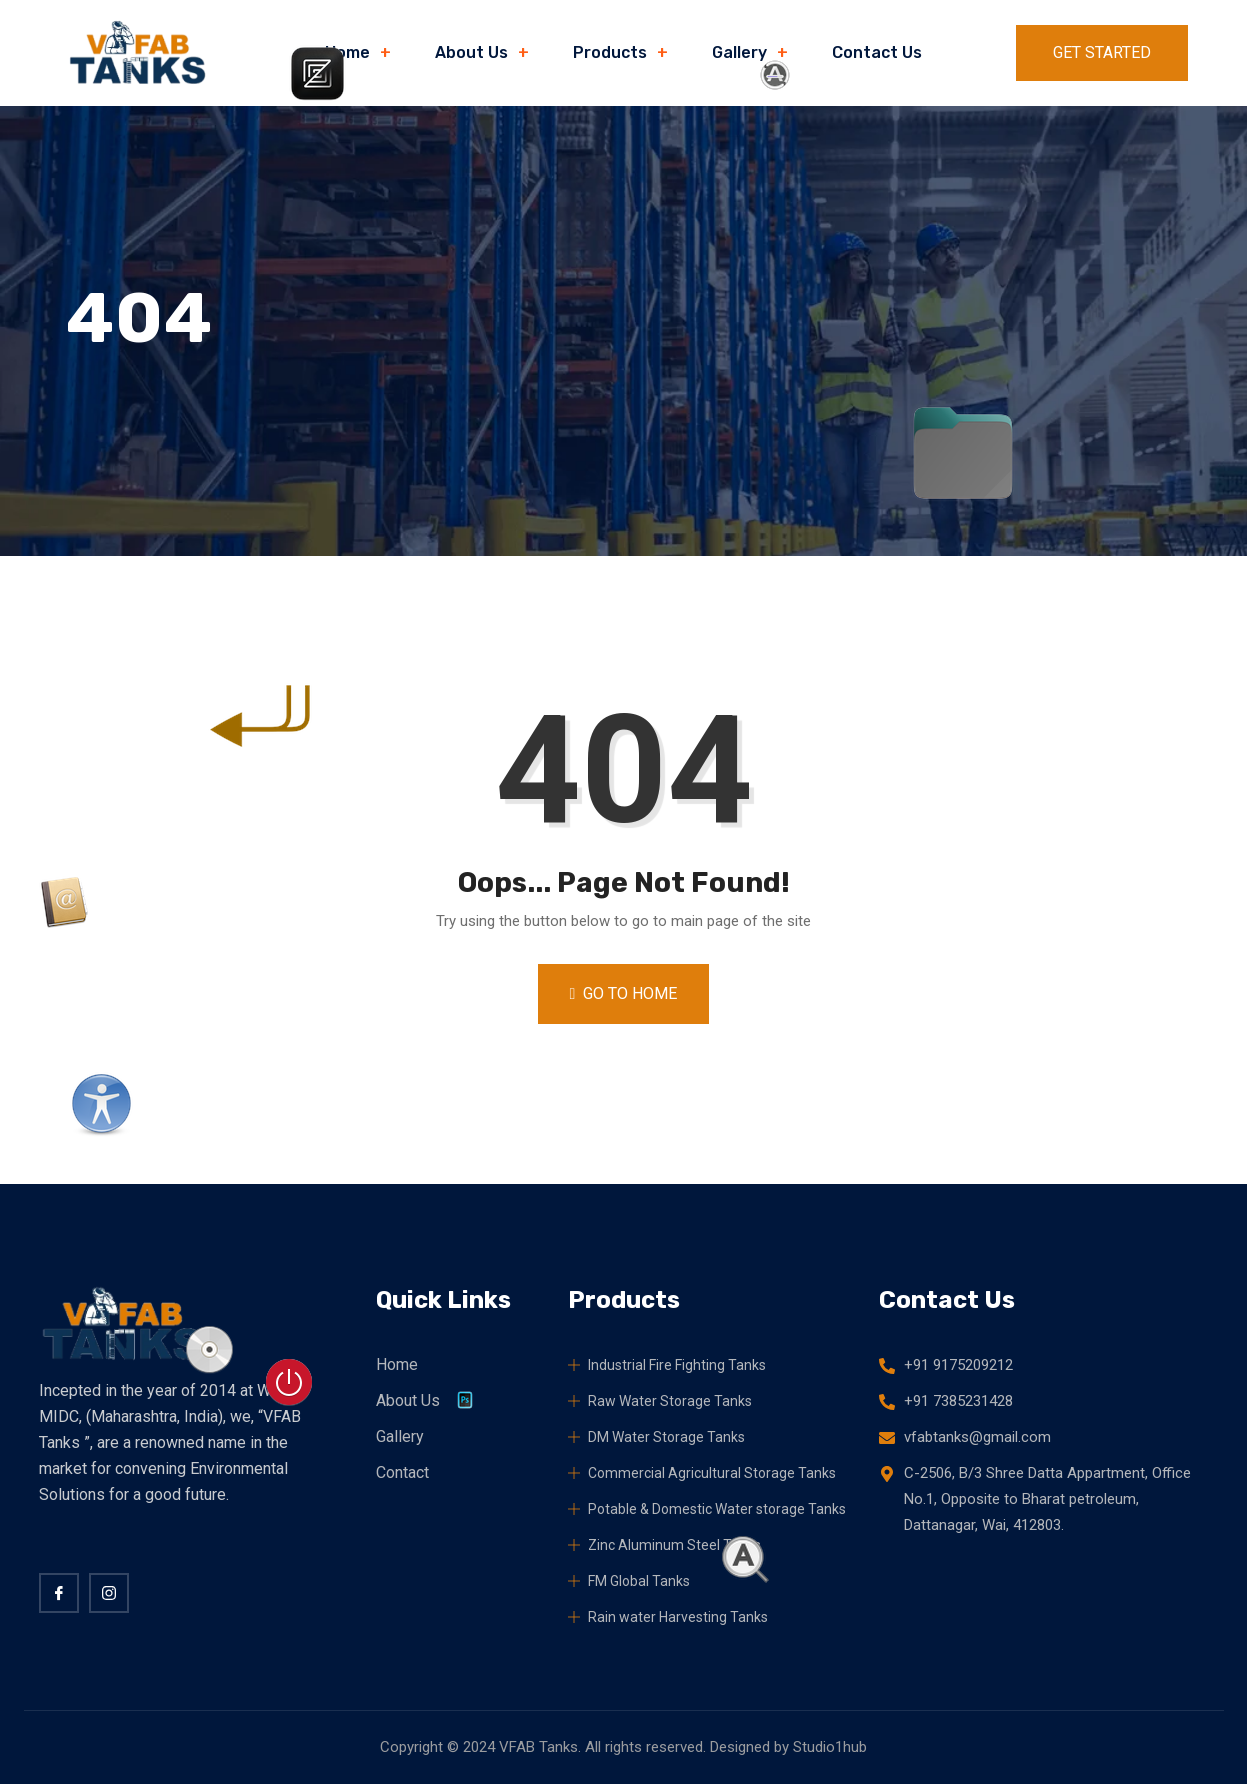 This screenshot has width=1247, height=1784. I want to click on check for system software updates, so click(775, 75).